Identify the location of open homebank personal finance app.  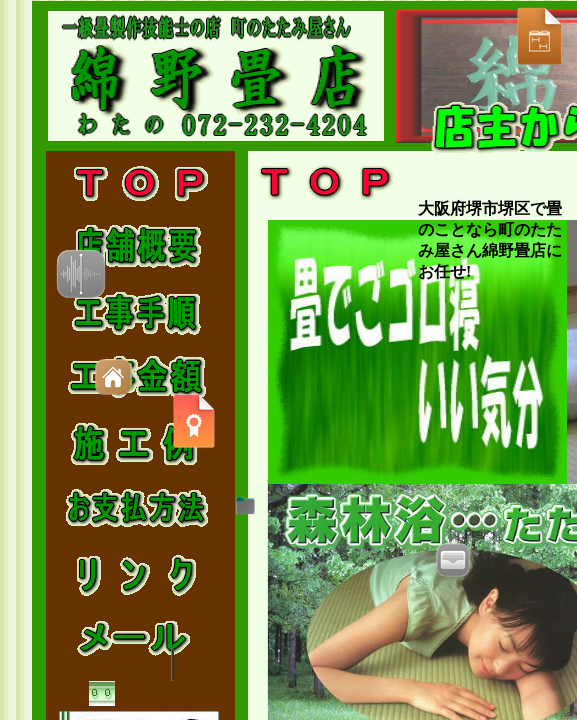
(113, 377).